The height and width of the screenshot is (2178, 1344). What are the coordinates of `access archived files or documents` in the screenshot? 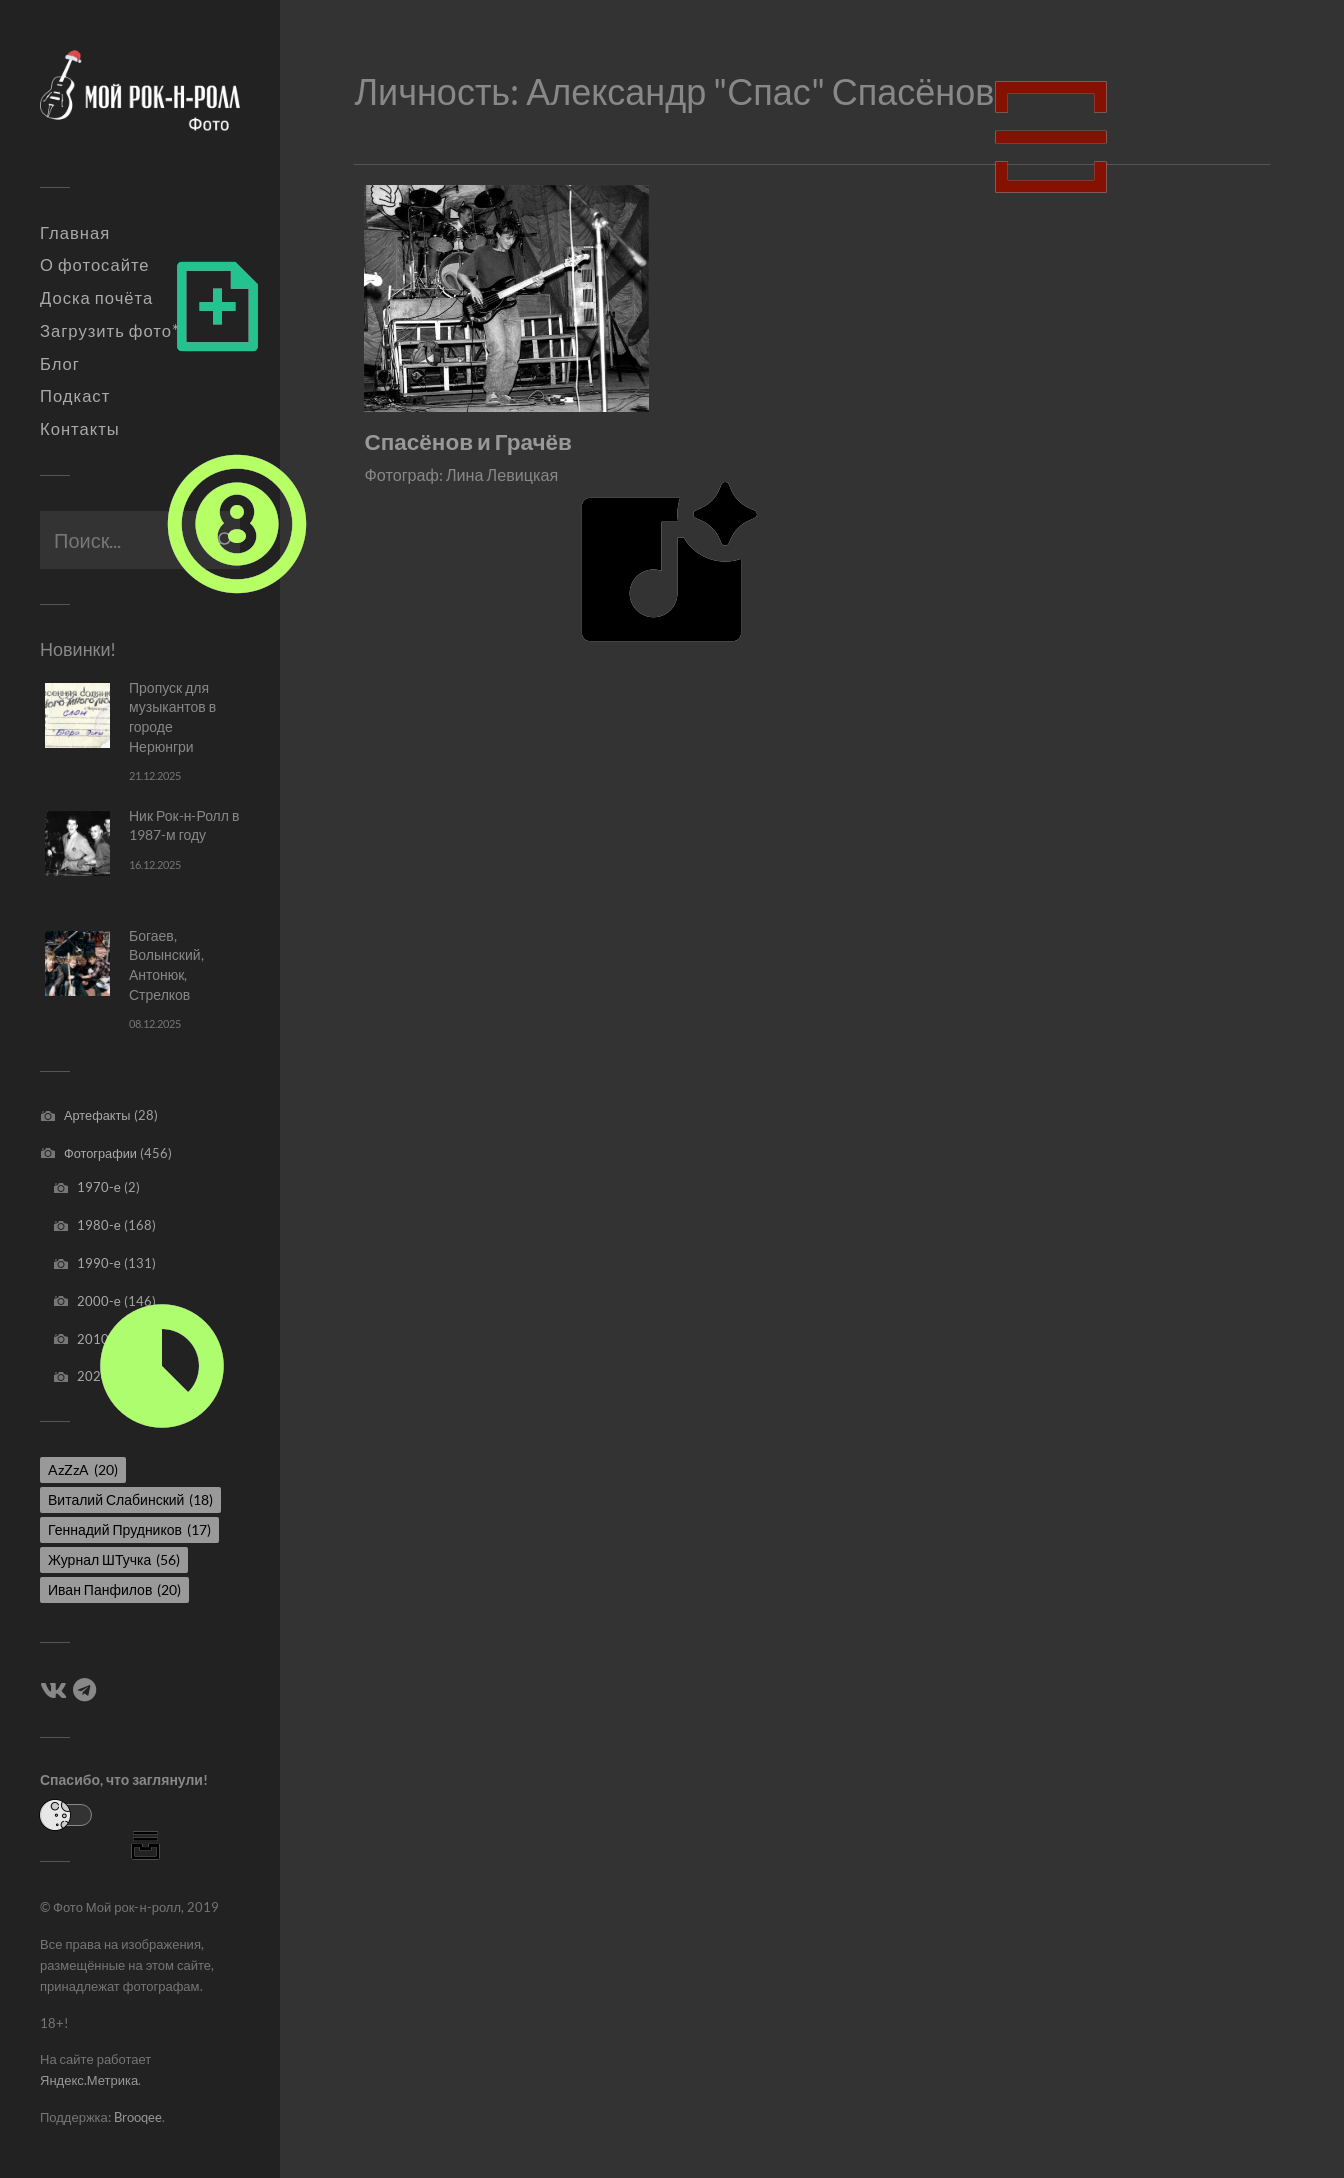 It's located at (145, 1845).